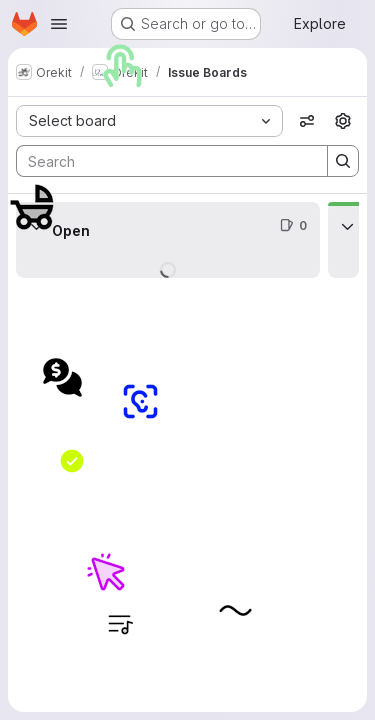 This screenshot has height=720, width=375. Describe the element at coordinates (33, 207) in the screenshot. I see `indicates child-friendly or family-friendly location` at that location.